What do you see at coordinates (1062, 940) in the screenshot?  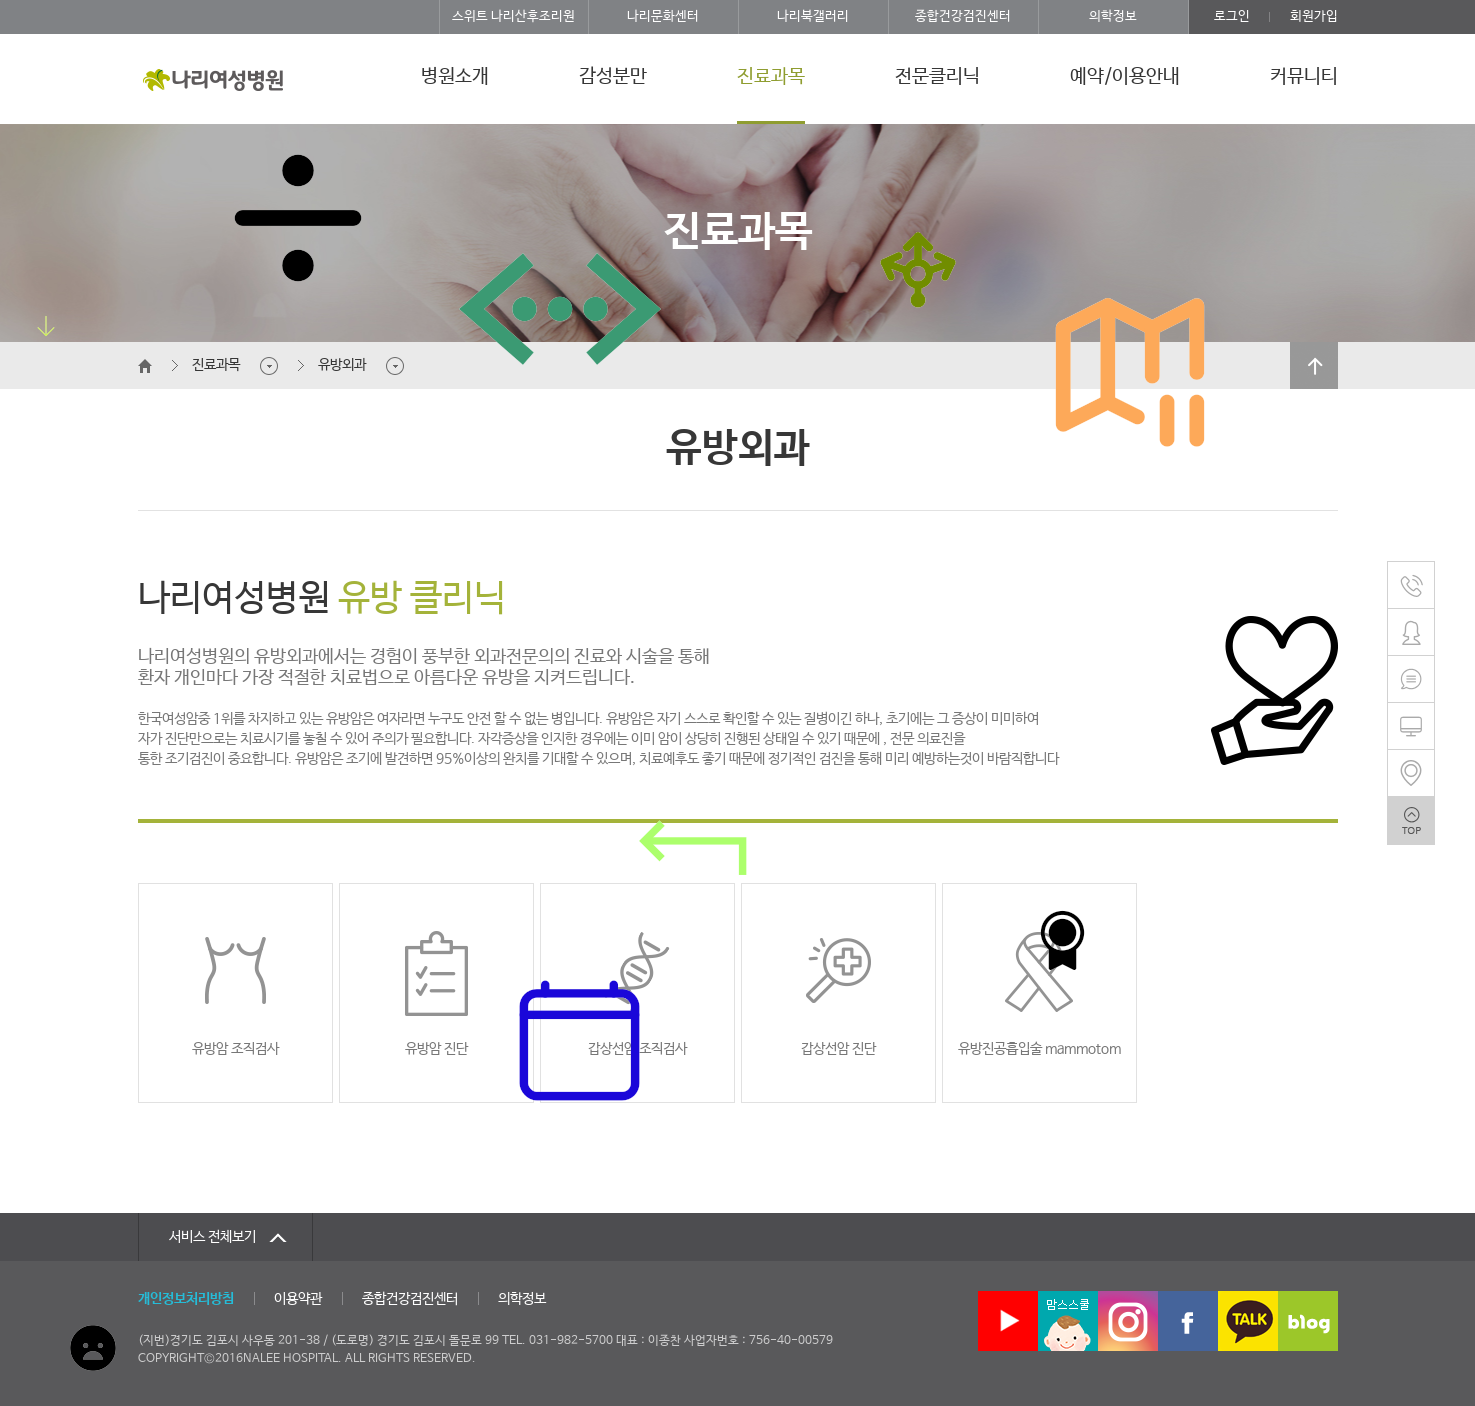 I see `view achievements or awards` at bounding box center [1062, 940].